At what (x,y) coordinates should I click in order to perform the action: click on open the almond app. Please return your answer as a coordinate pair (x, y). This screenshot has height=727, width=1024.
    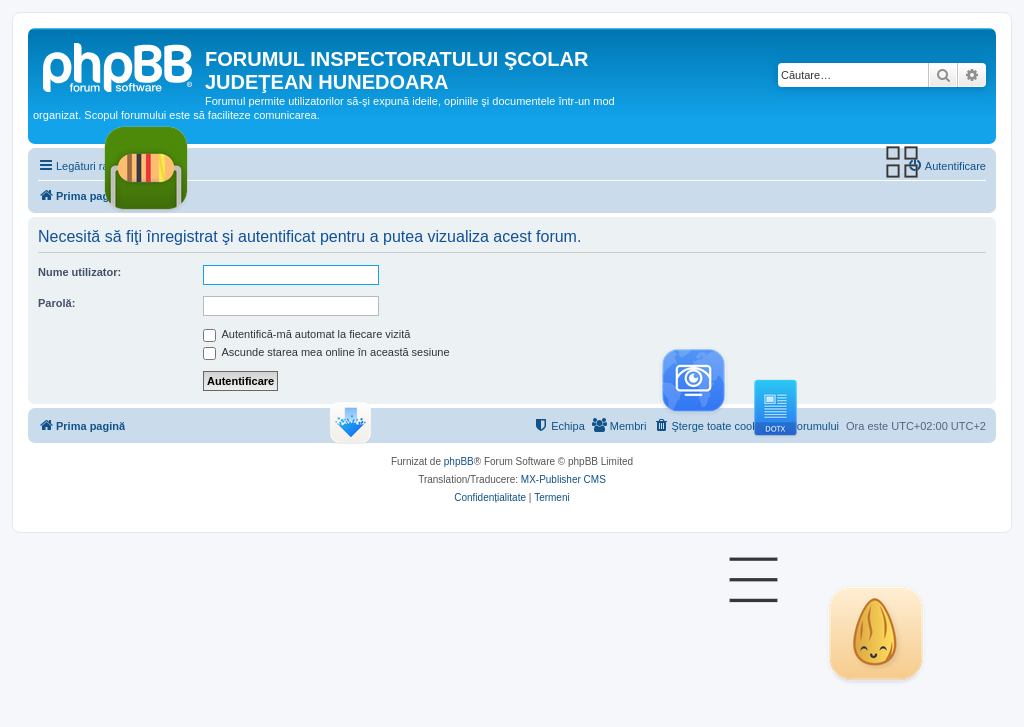
    Looking at the image, I should click on (876, 633).